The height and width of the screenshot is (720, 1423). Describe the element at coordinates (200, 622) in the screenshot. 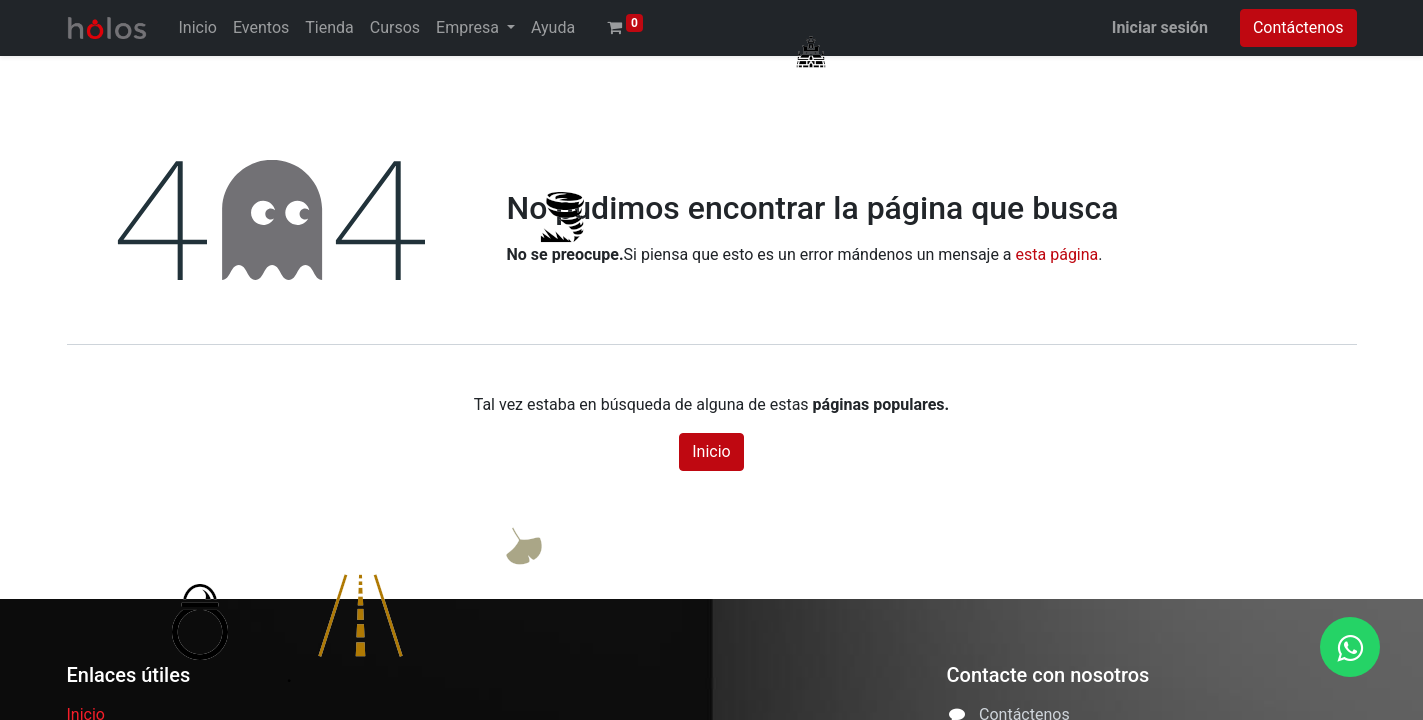

I see `access global or worldwide settings` at that location.